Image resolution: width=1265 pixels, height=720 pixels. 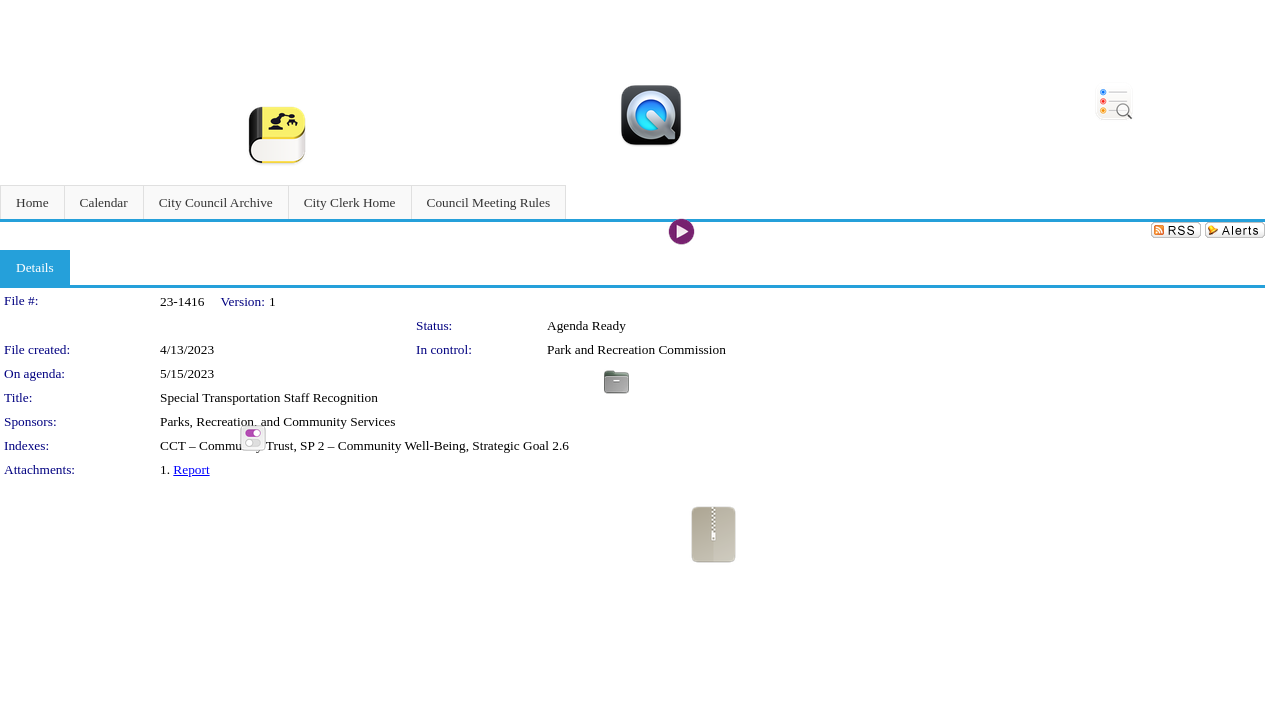 What do you see at coordinates (277, 135) in the screenshot?
I see `open the manuals app` at bounding box center [277, 135].